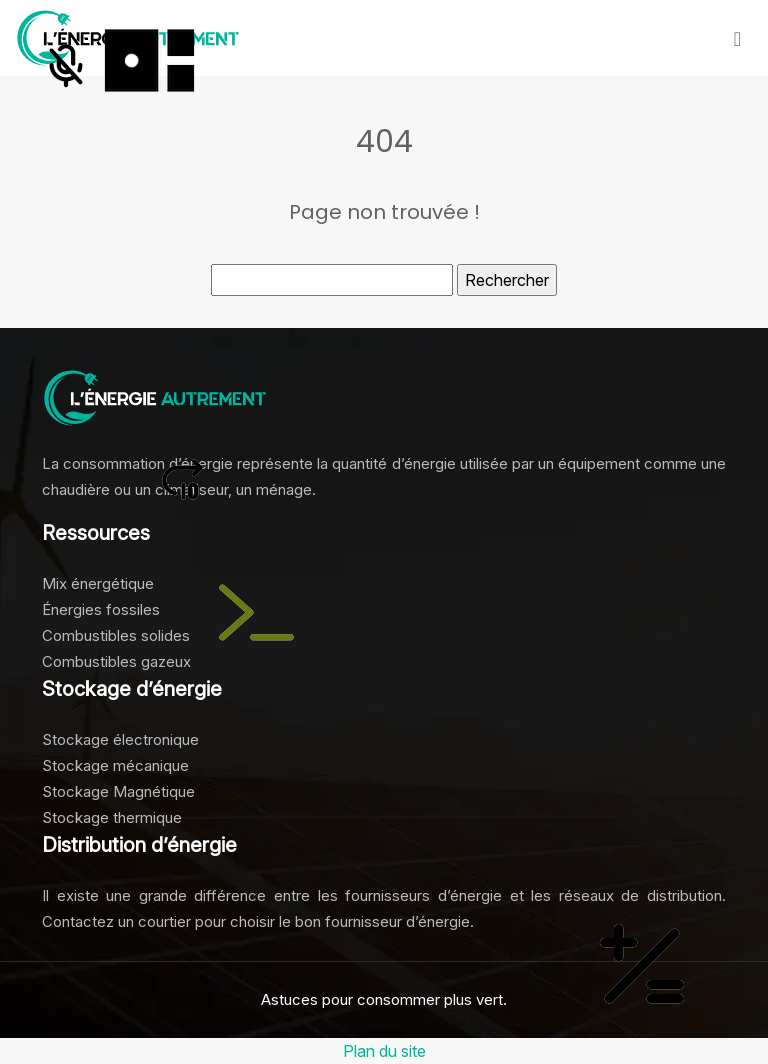 This screenshot has height=1064, width=768. Describe the element at coordinates (256, 612) in the screenshot. I see `open the command line terminal` at that location.